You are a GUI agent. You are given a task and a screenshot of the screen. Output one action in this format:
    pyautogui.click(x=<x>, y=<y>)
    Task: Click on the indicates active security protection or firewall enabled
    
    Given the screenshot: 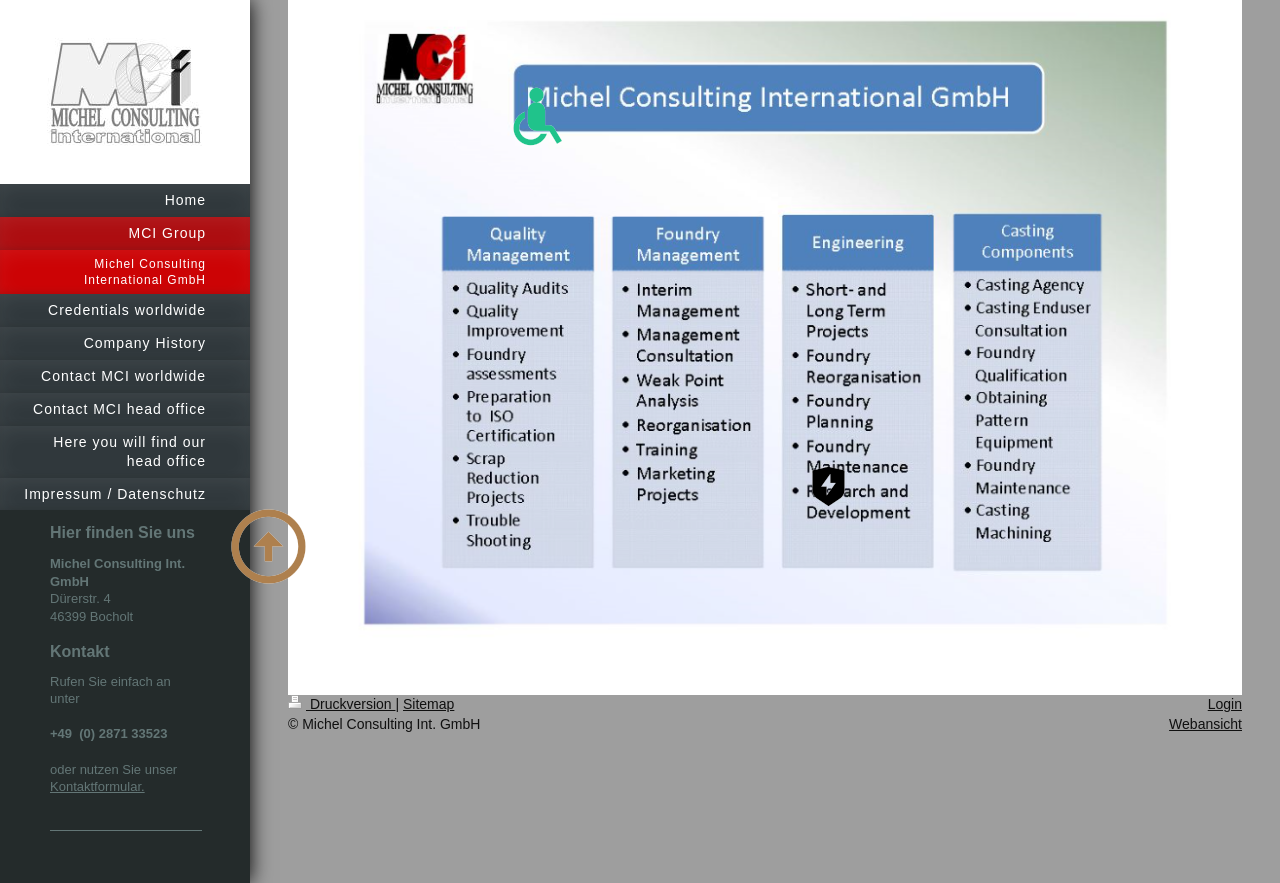 What is the action you would take?
    pyautogui.click(x=828, y=486)
    